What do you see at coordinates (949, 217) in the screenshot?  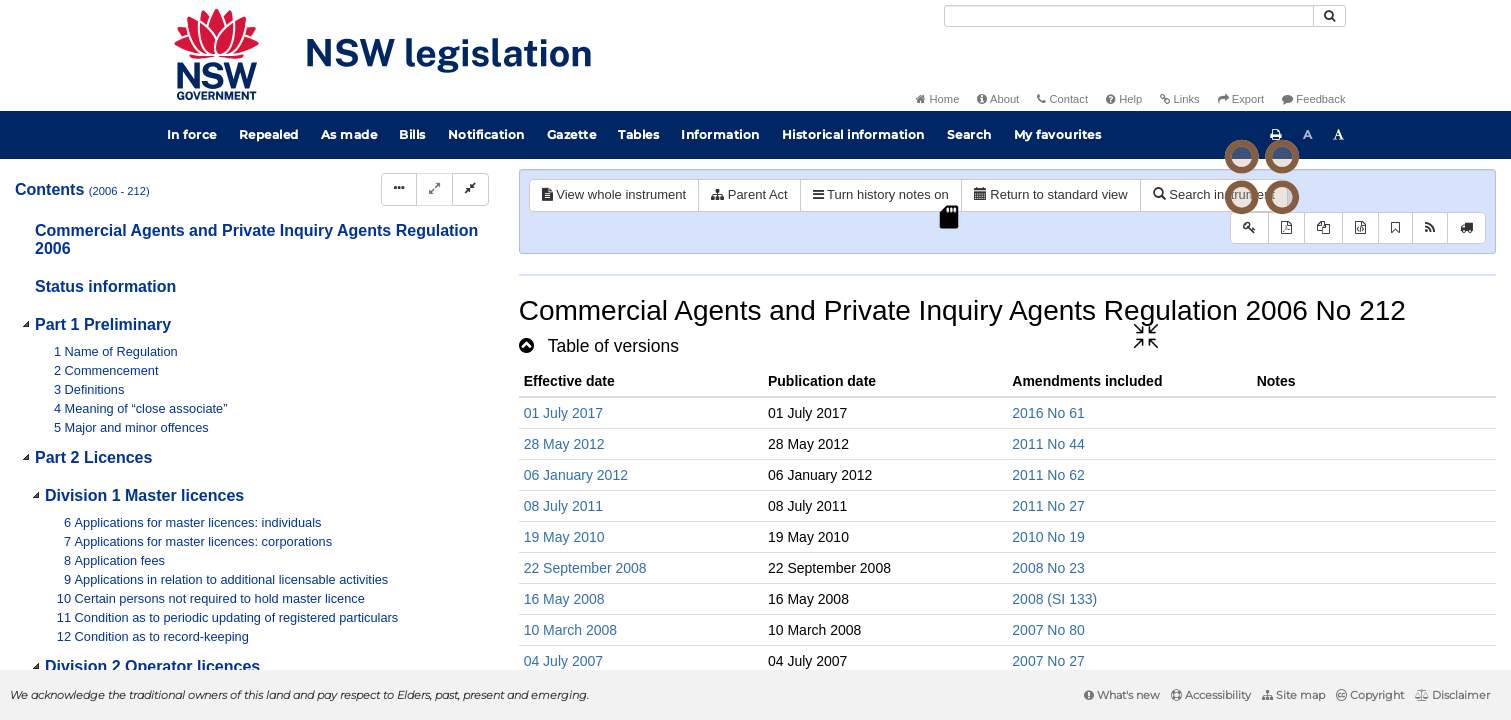 I see `access SD card storage` at bounding box center [949, 217].